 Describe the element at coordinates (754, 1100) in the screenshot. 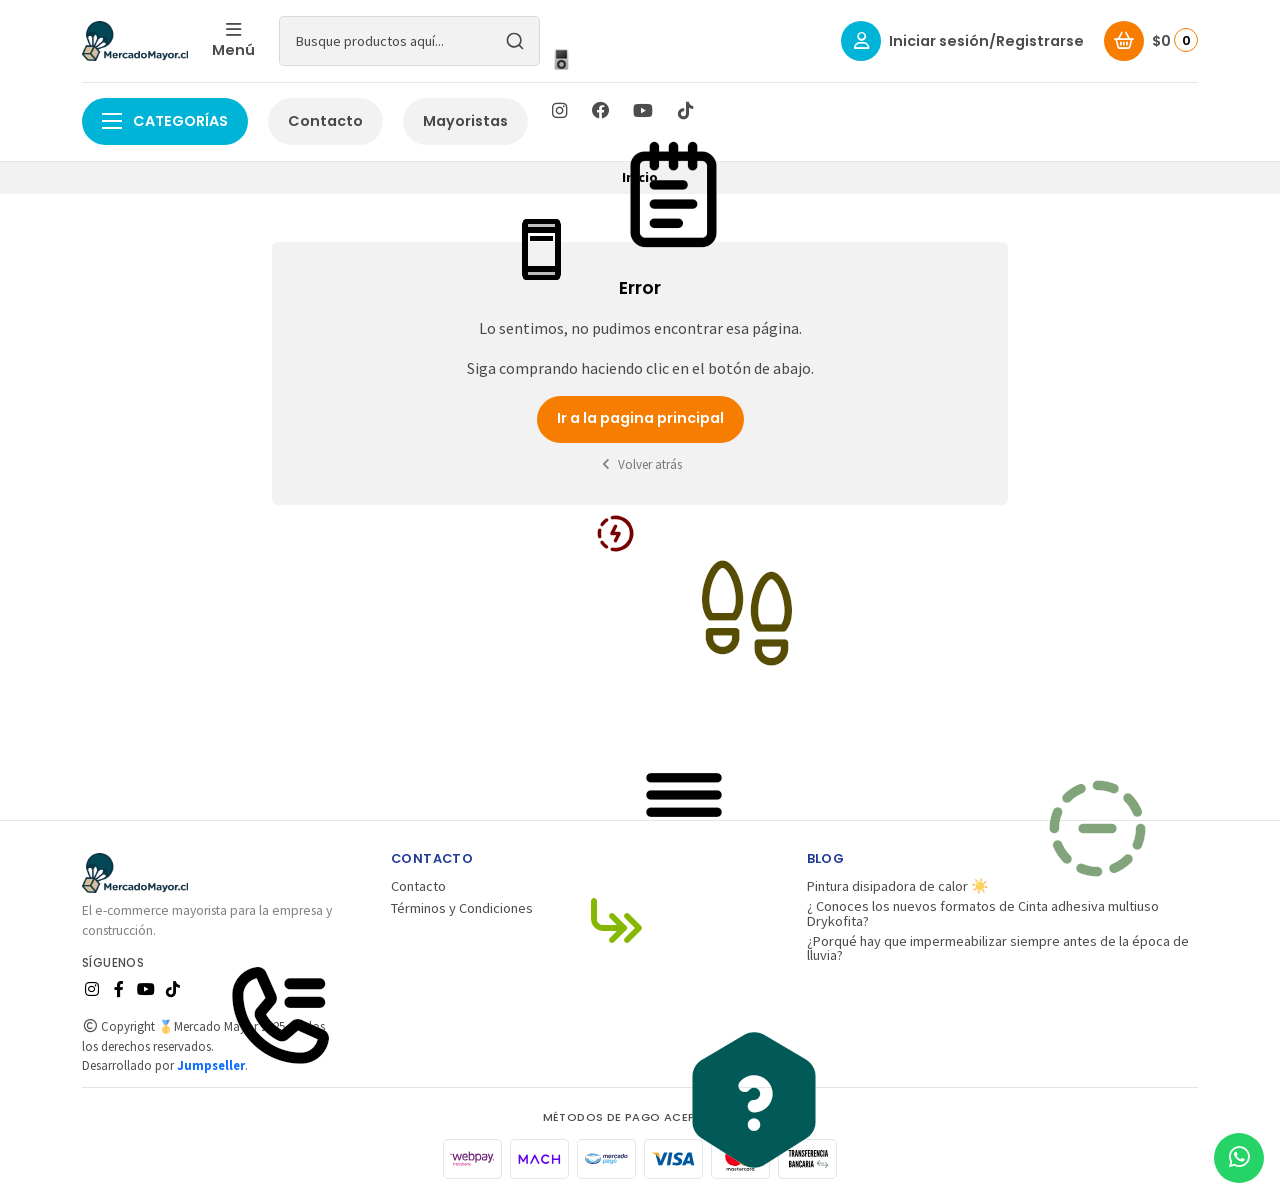

I see `access help or support options` at that location.